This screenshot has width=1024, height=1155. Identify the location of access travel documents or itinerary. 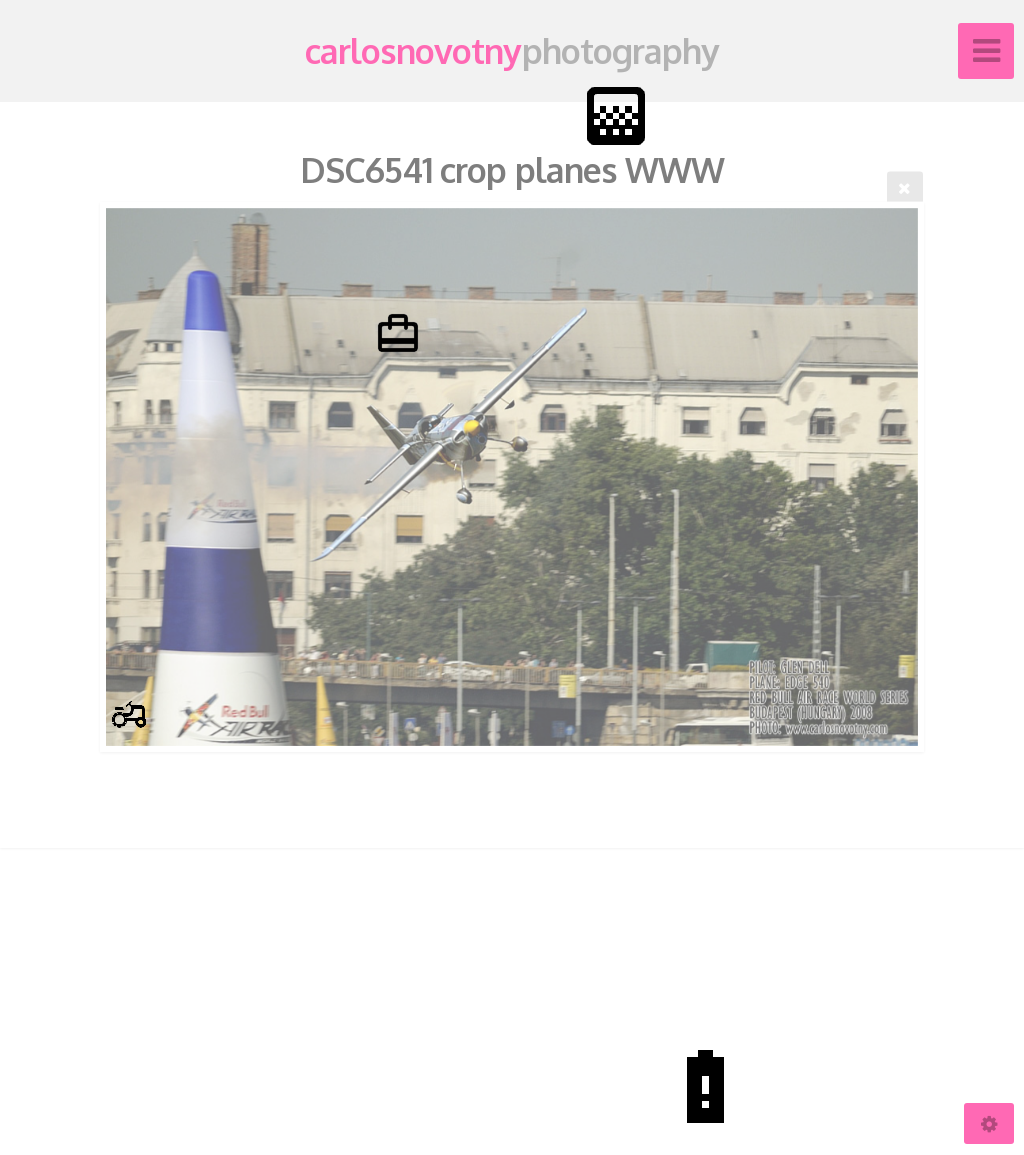
(398, 334).